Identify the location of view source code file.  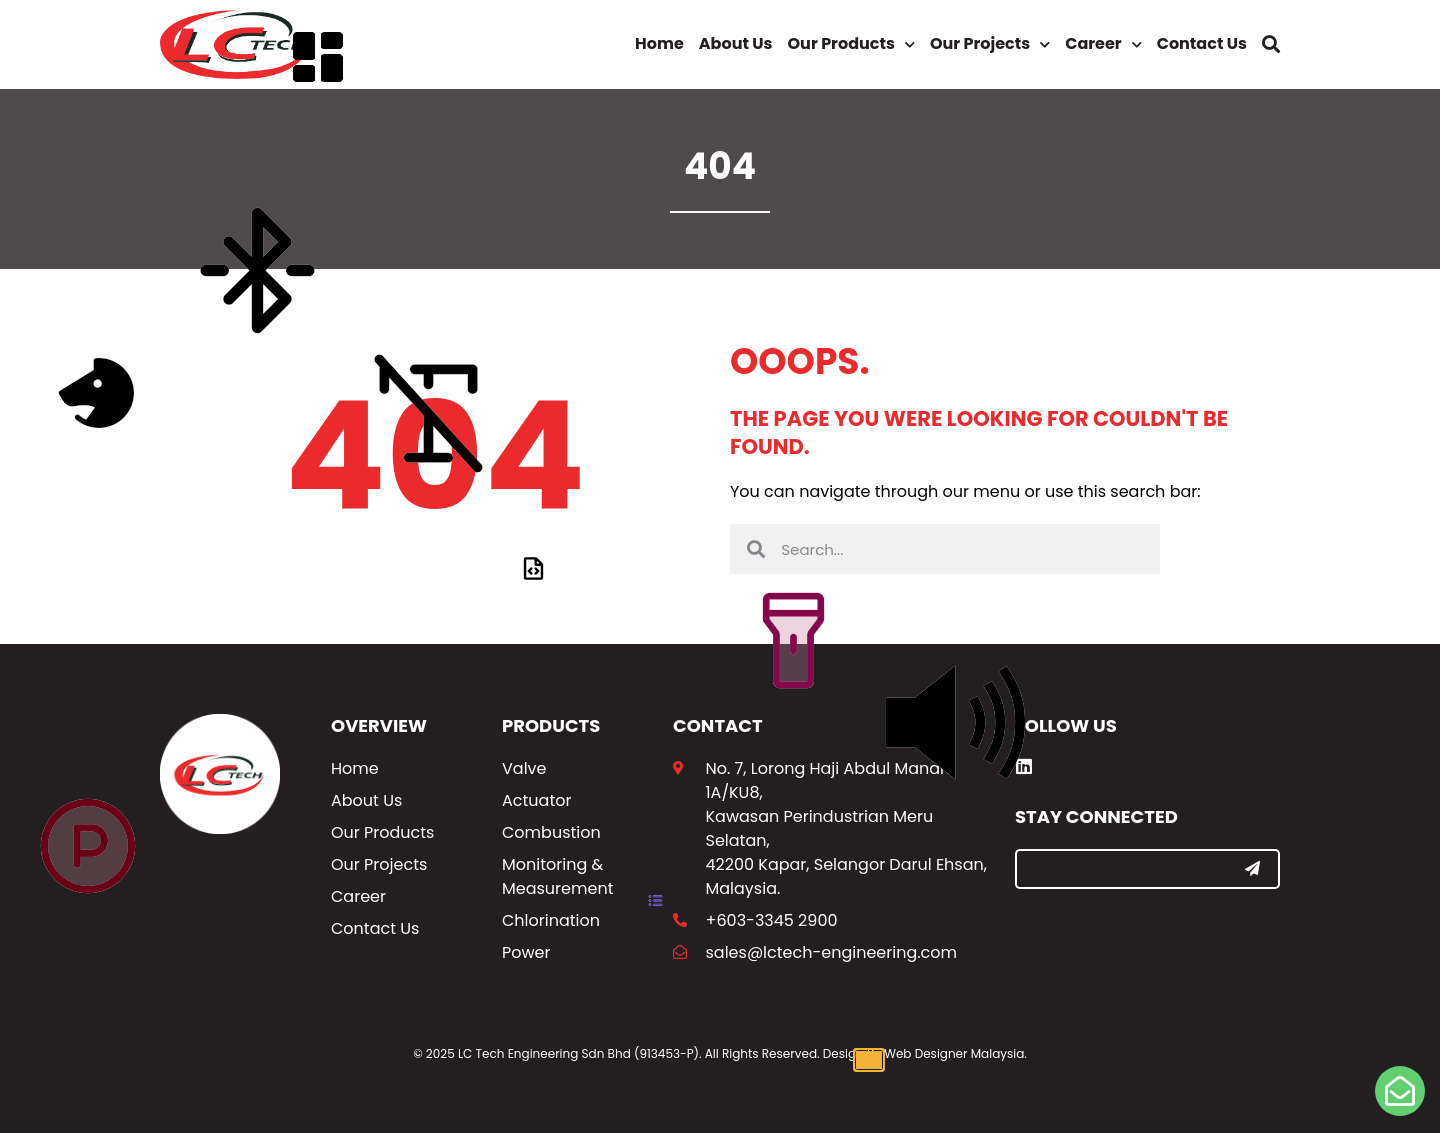
(533, 568).